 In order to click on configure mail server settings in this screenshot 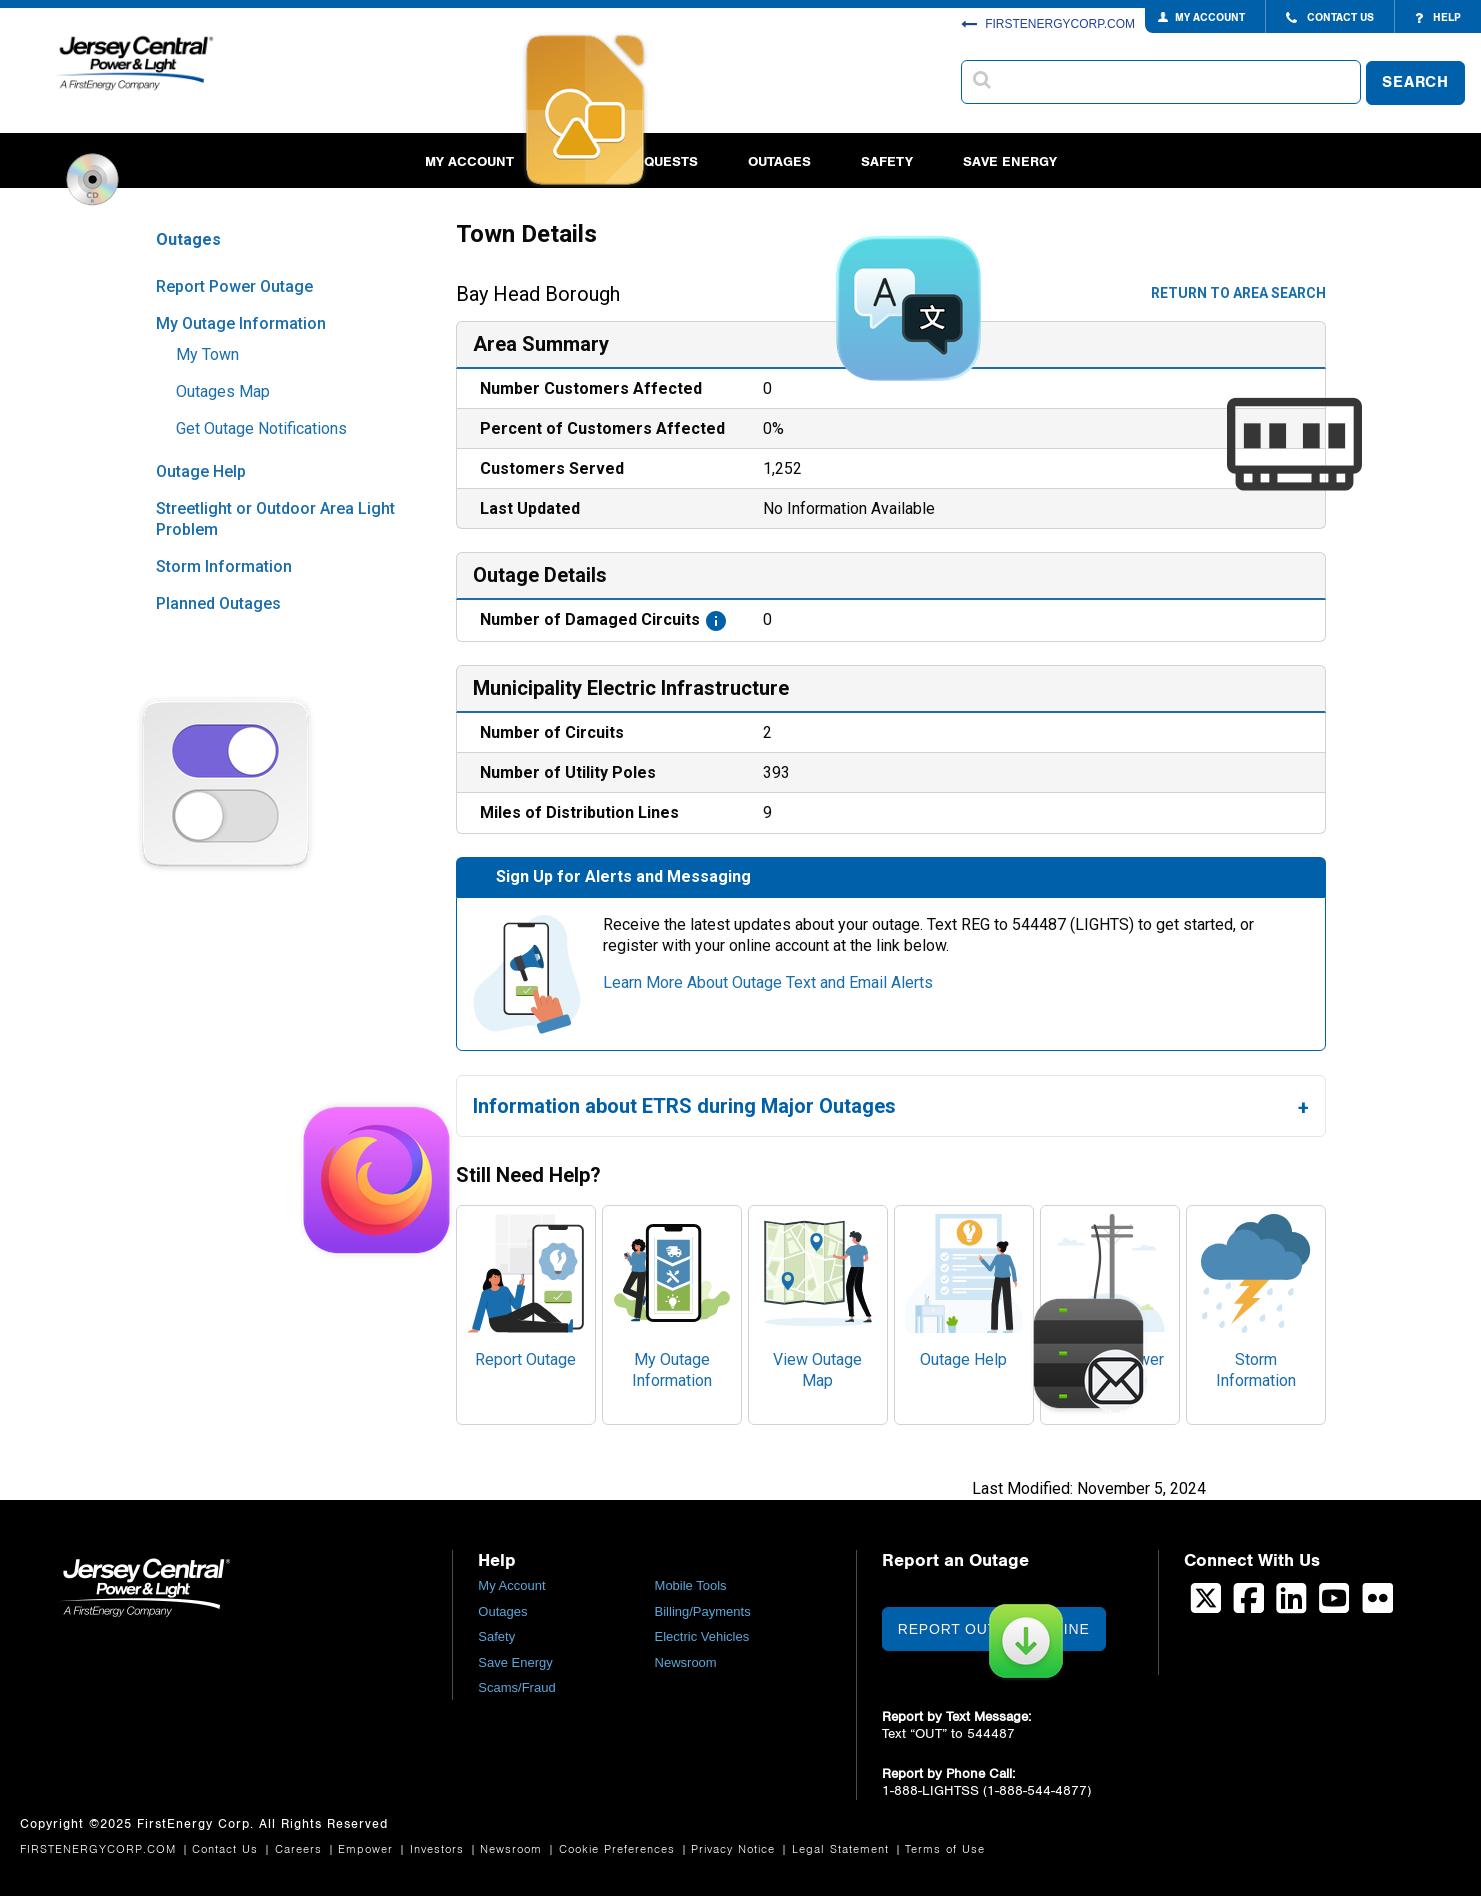, I will do `click(1088, 1353)`.